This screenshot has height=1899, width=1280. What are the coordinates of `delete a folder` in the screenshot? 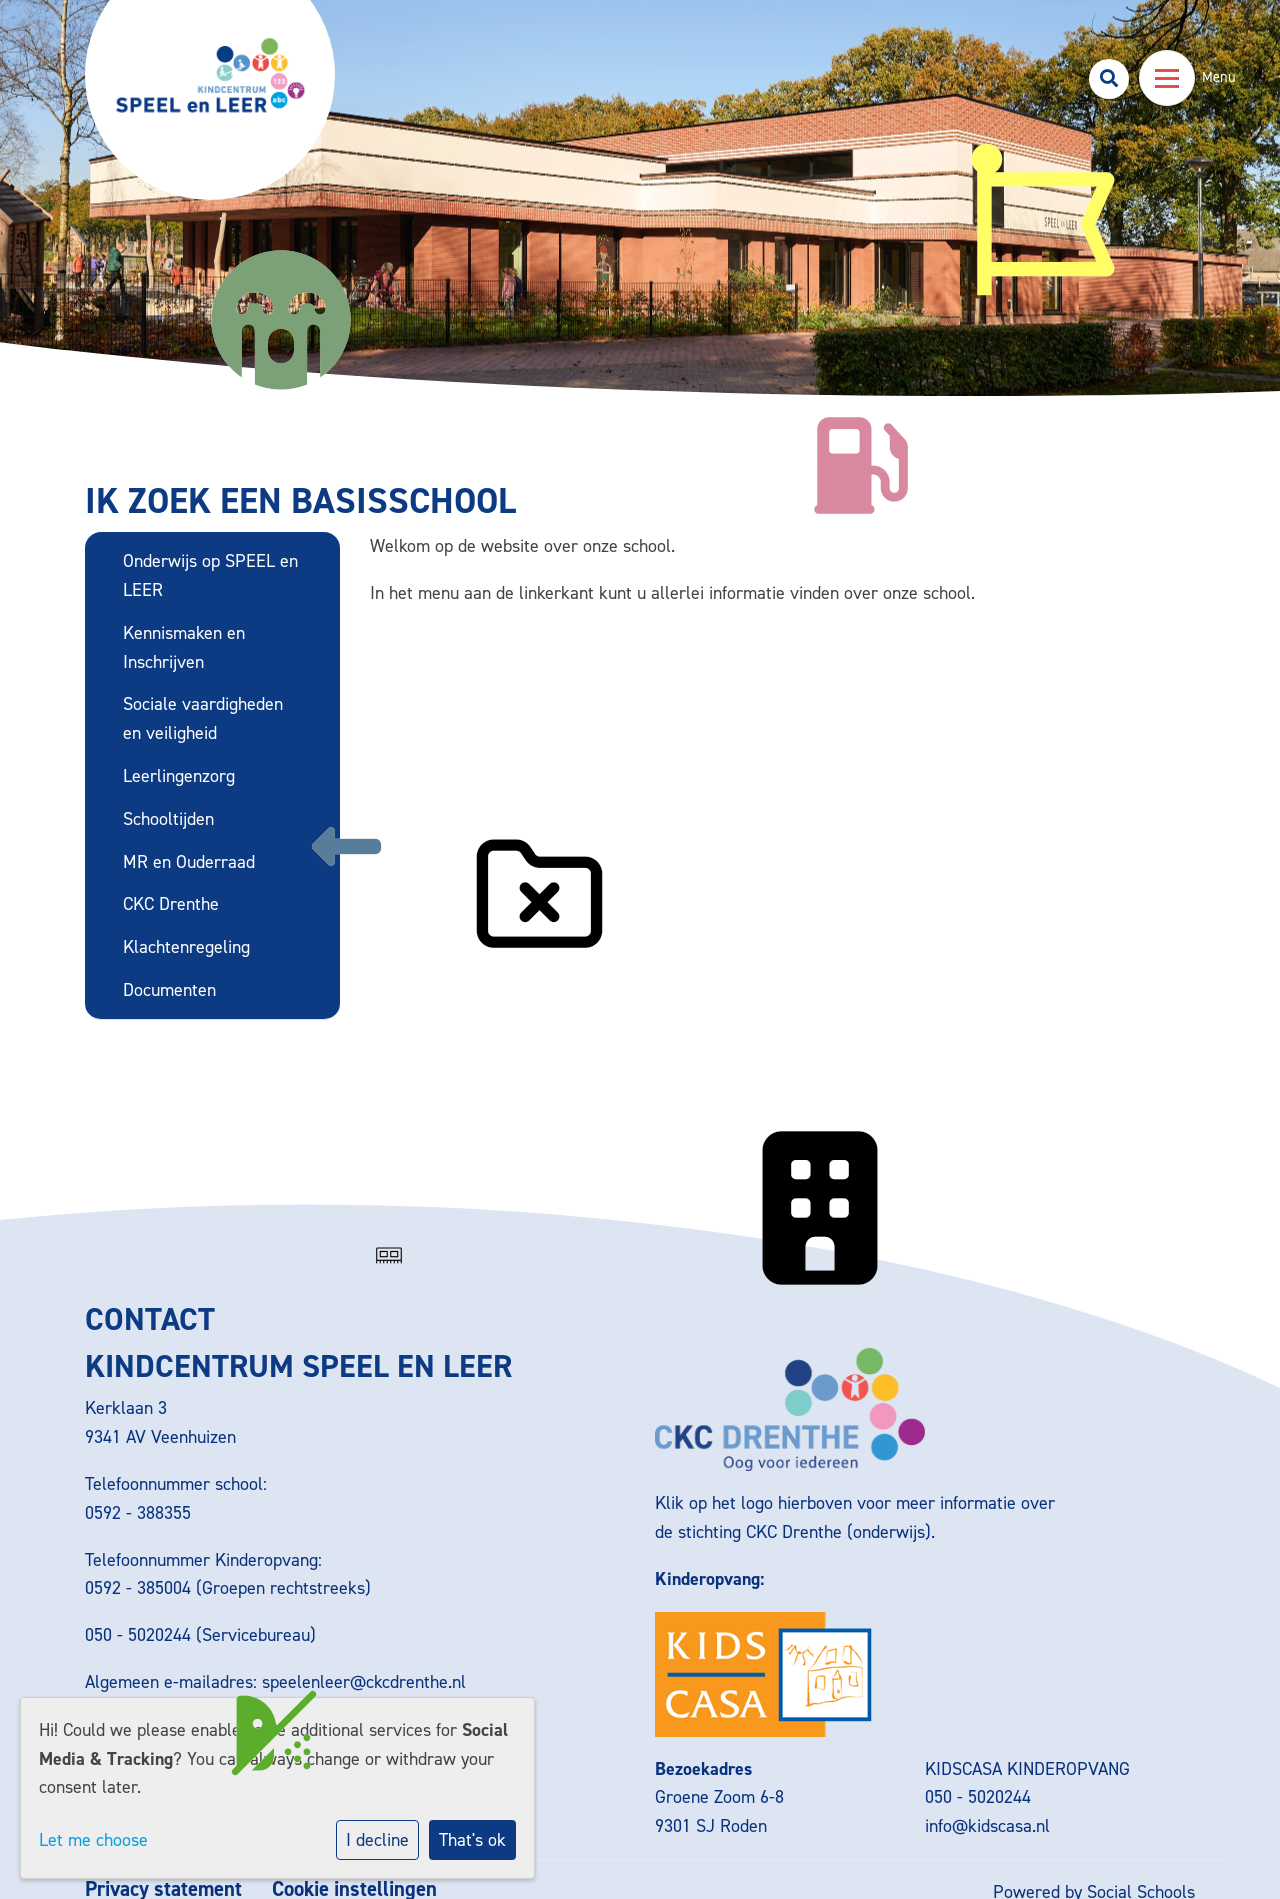 It's located at (539, 896).